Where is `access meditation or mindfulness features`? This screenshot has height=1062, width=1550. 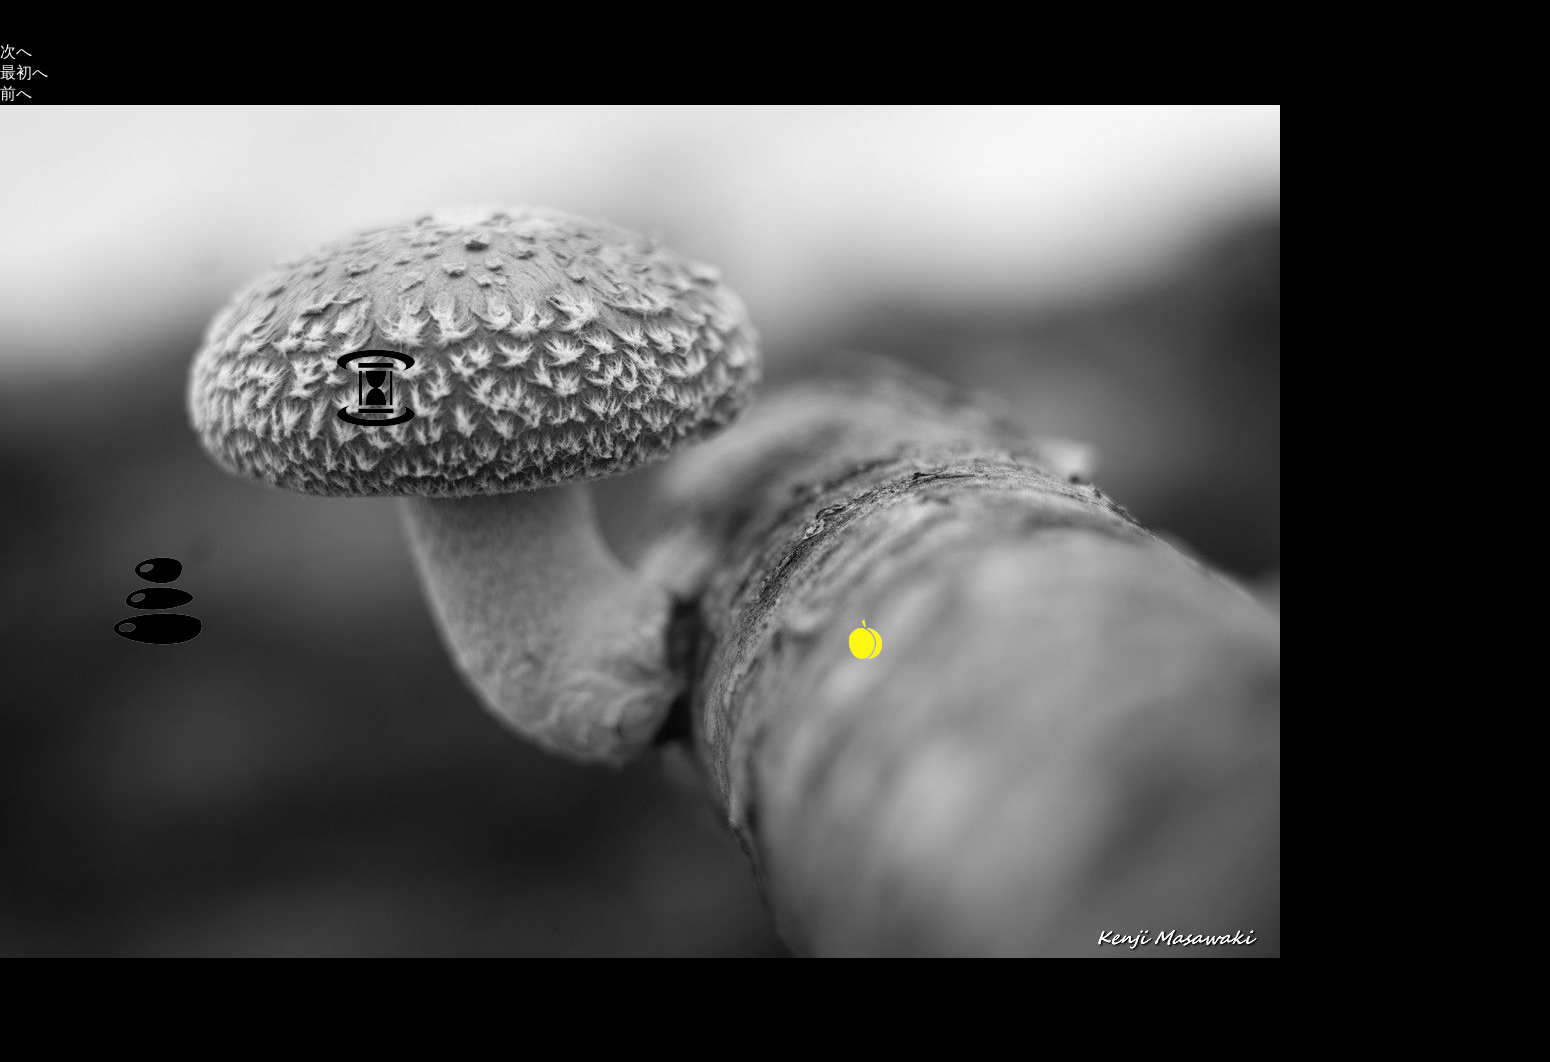 access meditation or mindfulness features is located at coordinates (157, 590).